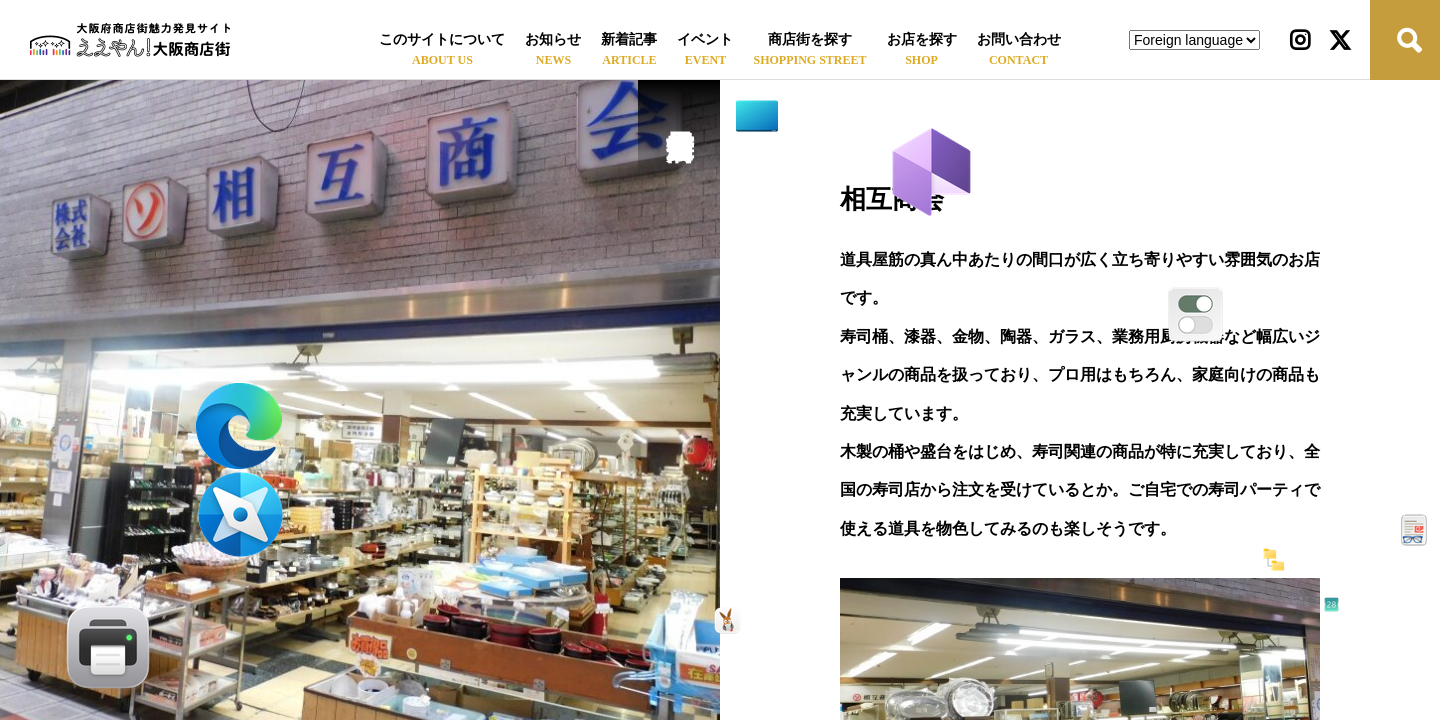 The image size is (1440, 720). What do you see at coordinates (1195, 314) in the screenshot?
I see `open system tweaks or customization settings` at bounding box center [1195, 314].